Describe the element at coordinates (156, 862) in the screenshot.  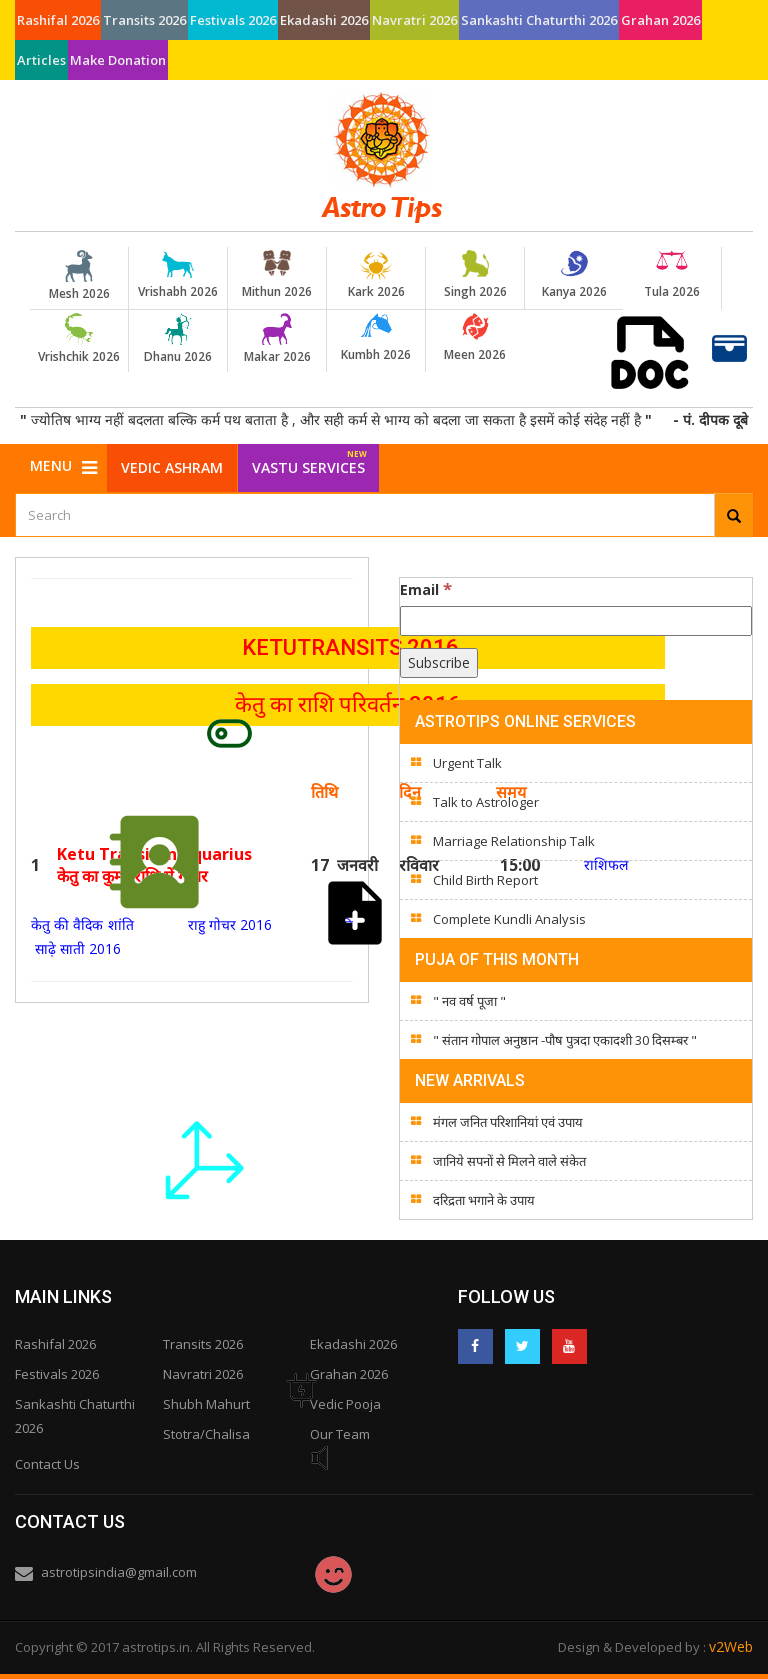
I see `open your contacts list` at that location.